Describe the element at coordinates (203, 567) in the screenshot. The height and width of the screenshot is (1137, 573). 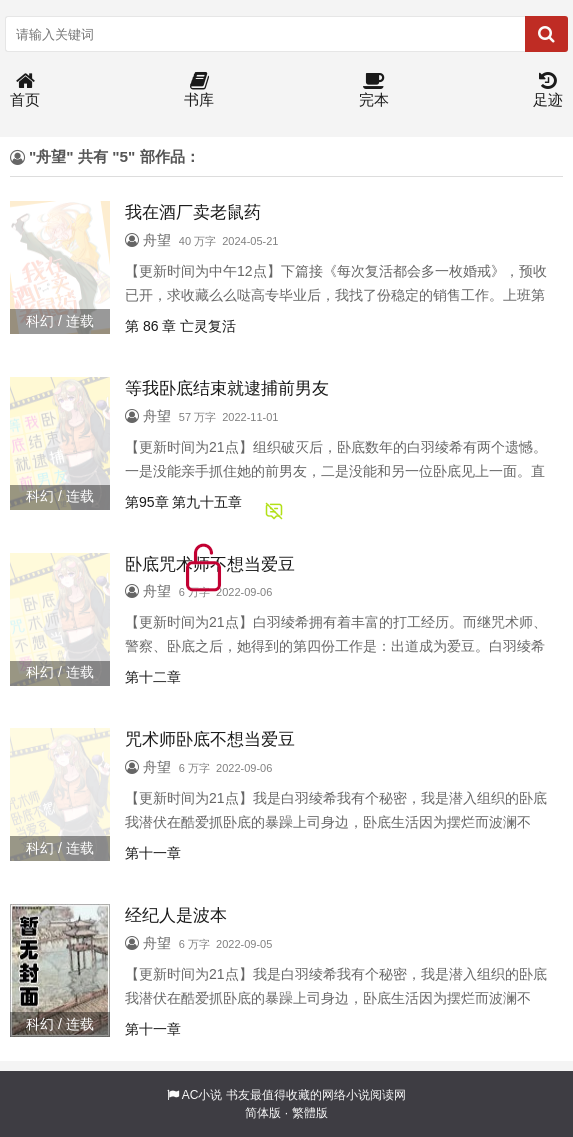
I see `indicates an unlocked or unsecured state` at that location.